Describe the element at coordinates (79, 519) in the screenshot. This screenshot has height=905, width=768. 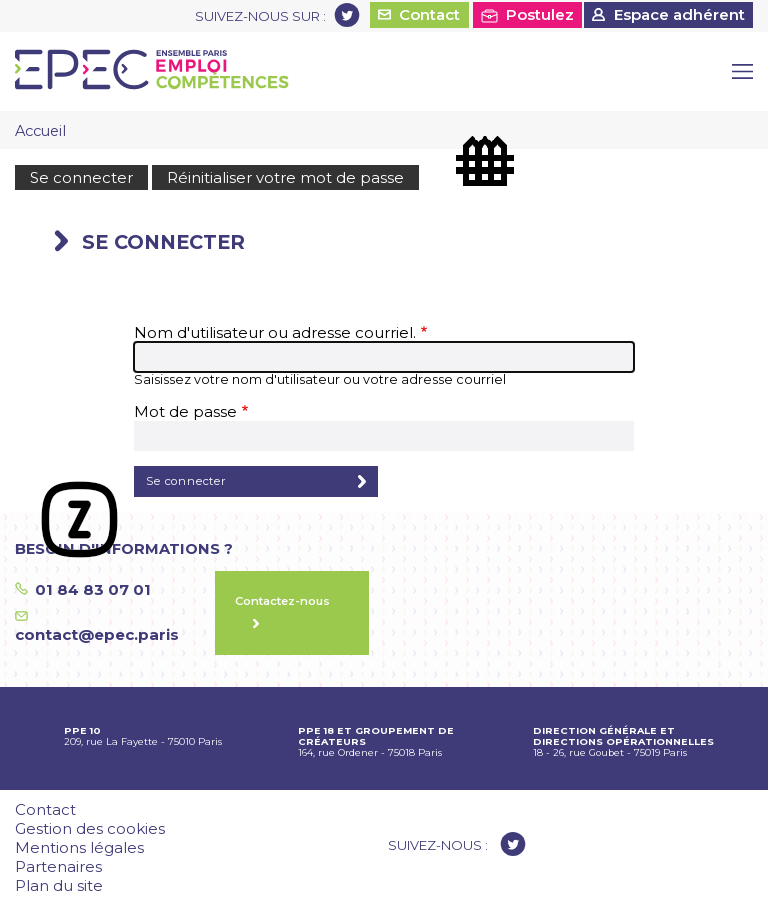
I see `alphabetical sorting option (Z)` at that location.